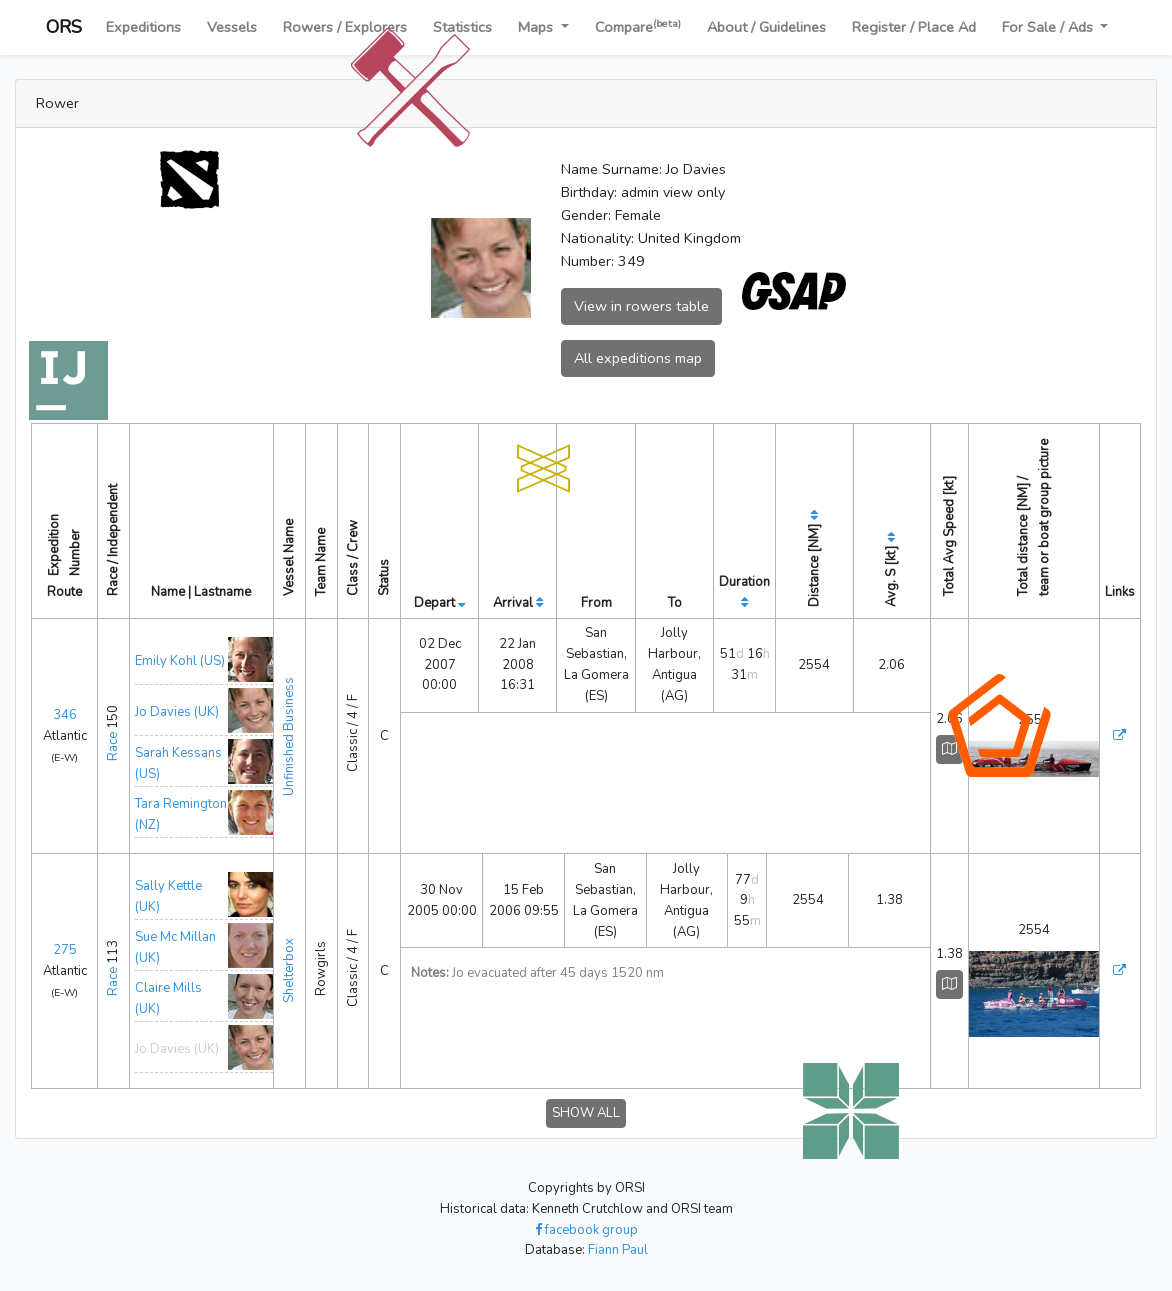  What do you see at coordinates (68, 380) in the screenshot?
I see `open IntelliJ IDEA application` at bounding box center [68, 380].